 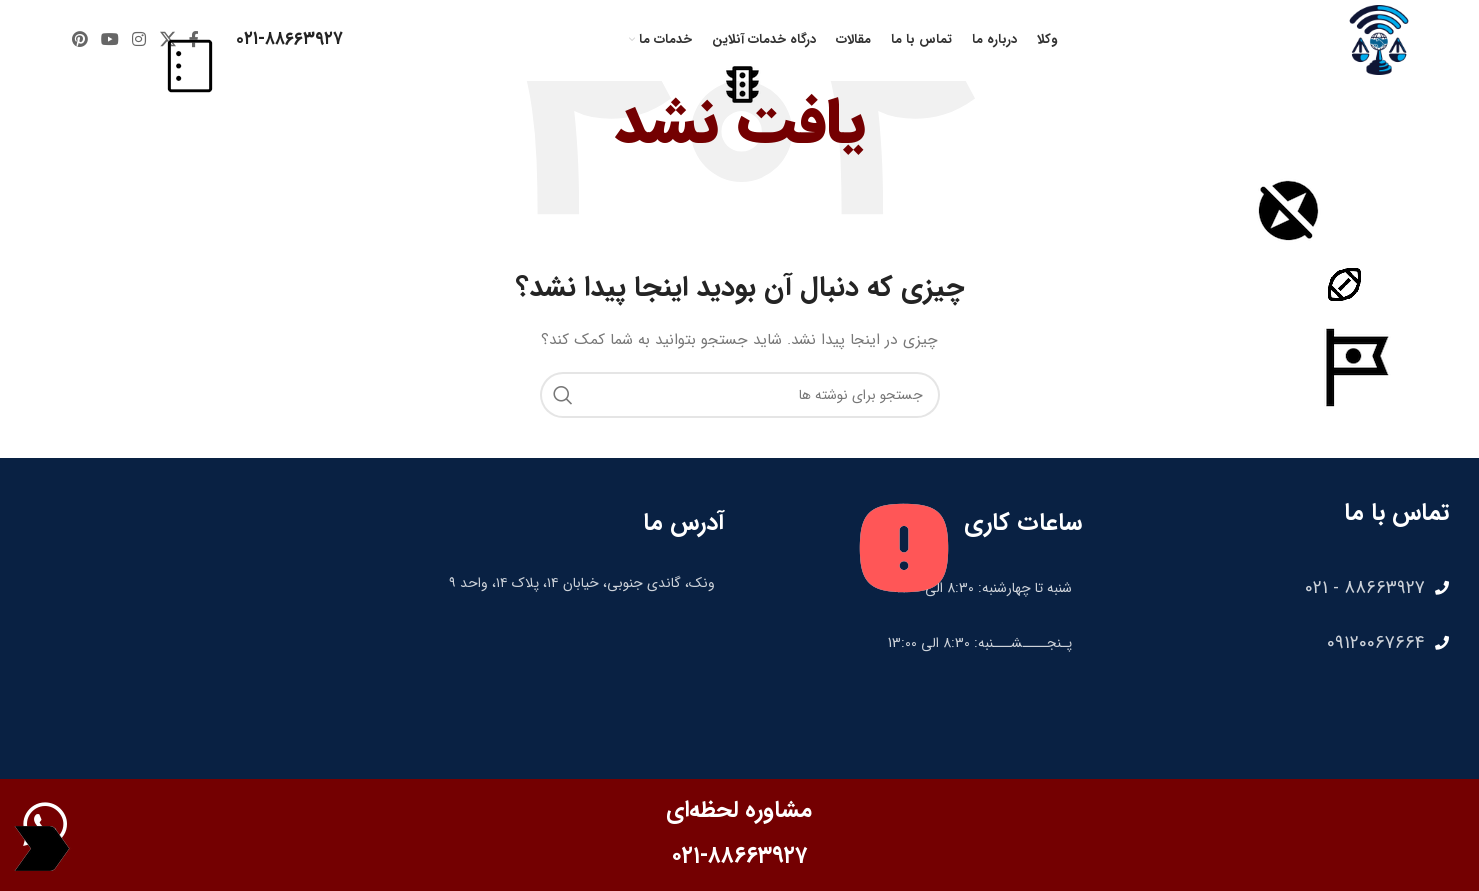 What do you see at coordinates (1353, 367) in the screenshot?
I see `start a guided tour or walkthrough` at bounding box center [1353, 367].